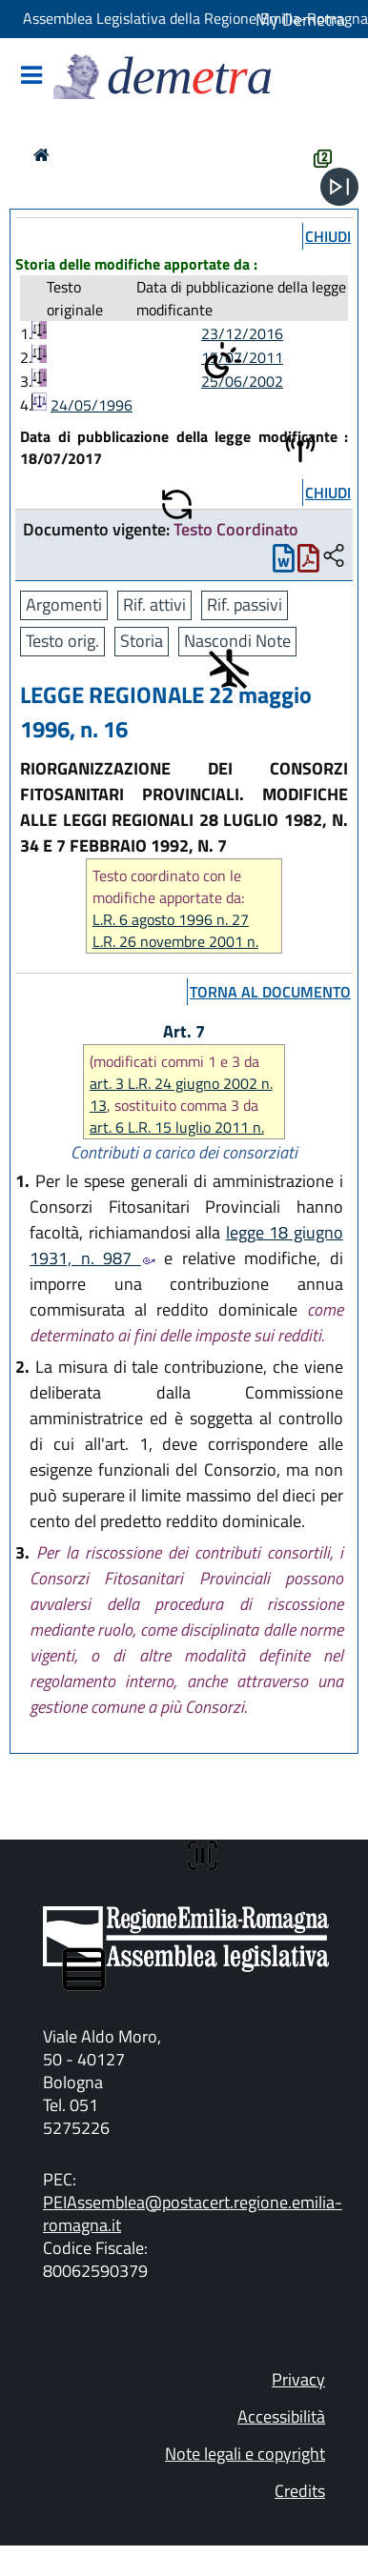  I want to click on broadcast or transmit a signal, so click(300, 449).